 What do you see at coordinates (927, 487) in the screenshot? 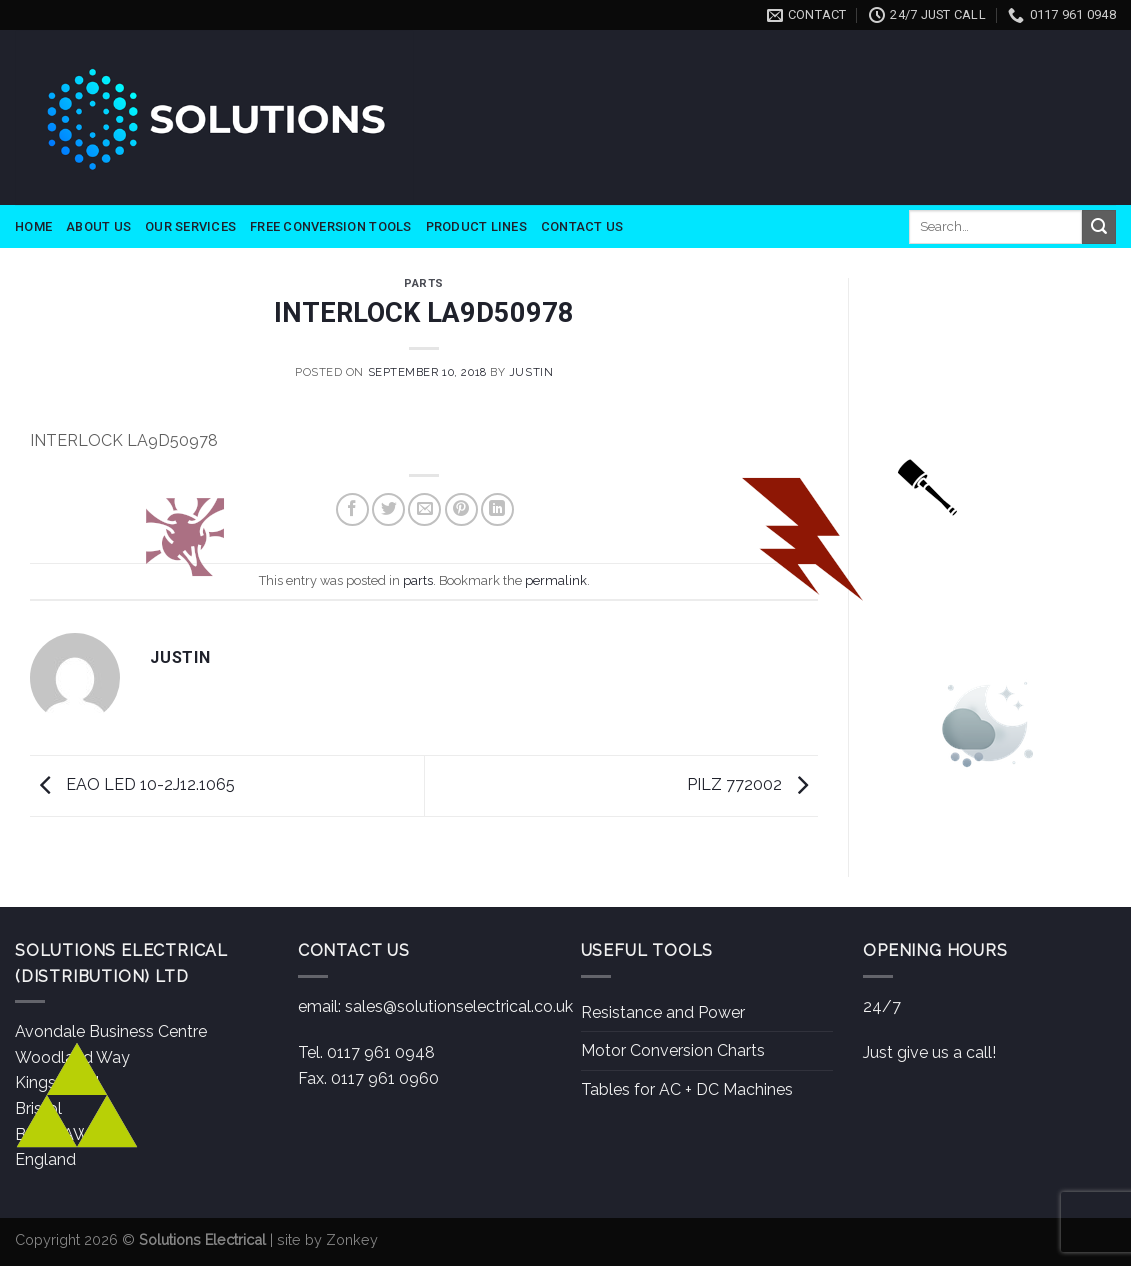
I see `equip stick grenade weapon` at bounding box center [927, 487].